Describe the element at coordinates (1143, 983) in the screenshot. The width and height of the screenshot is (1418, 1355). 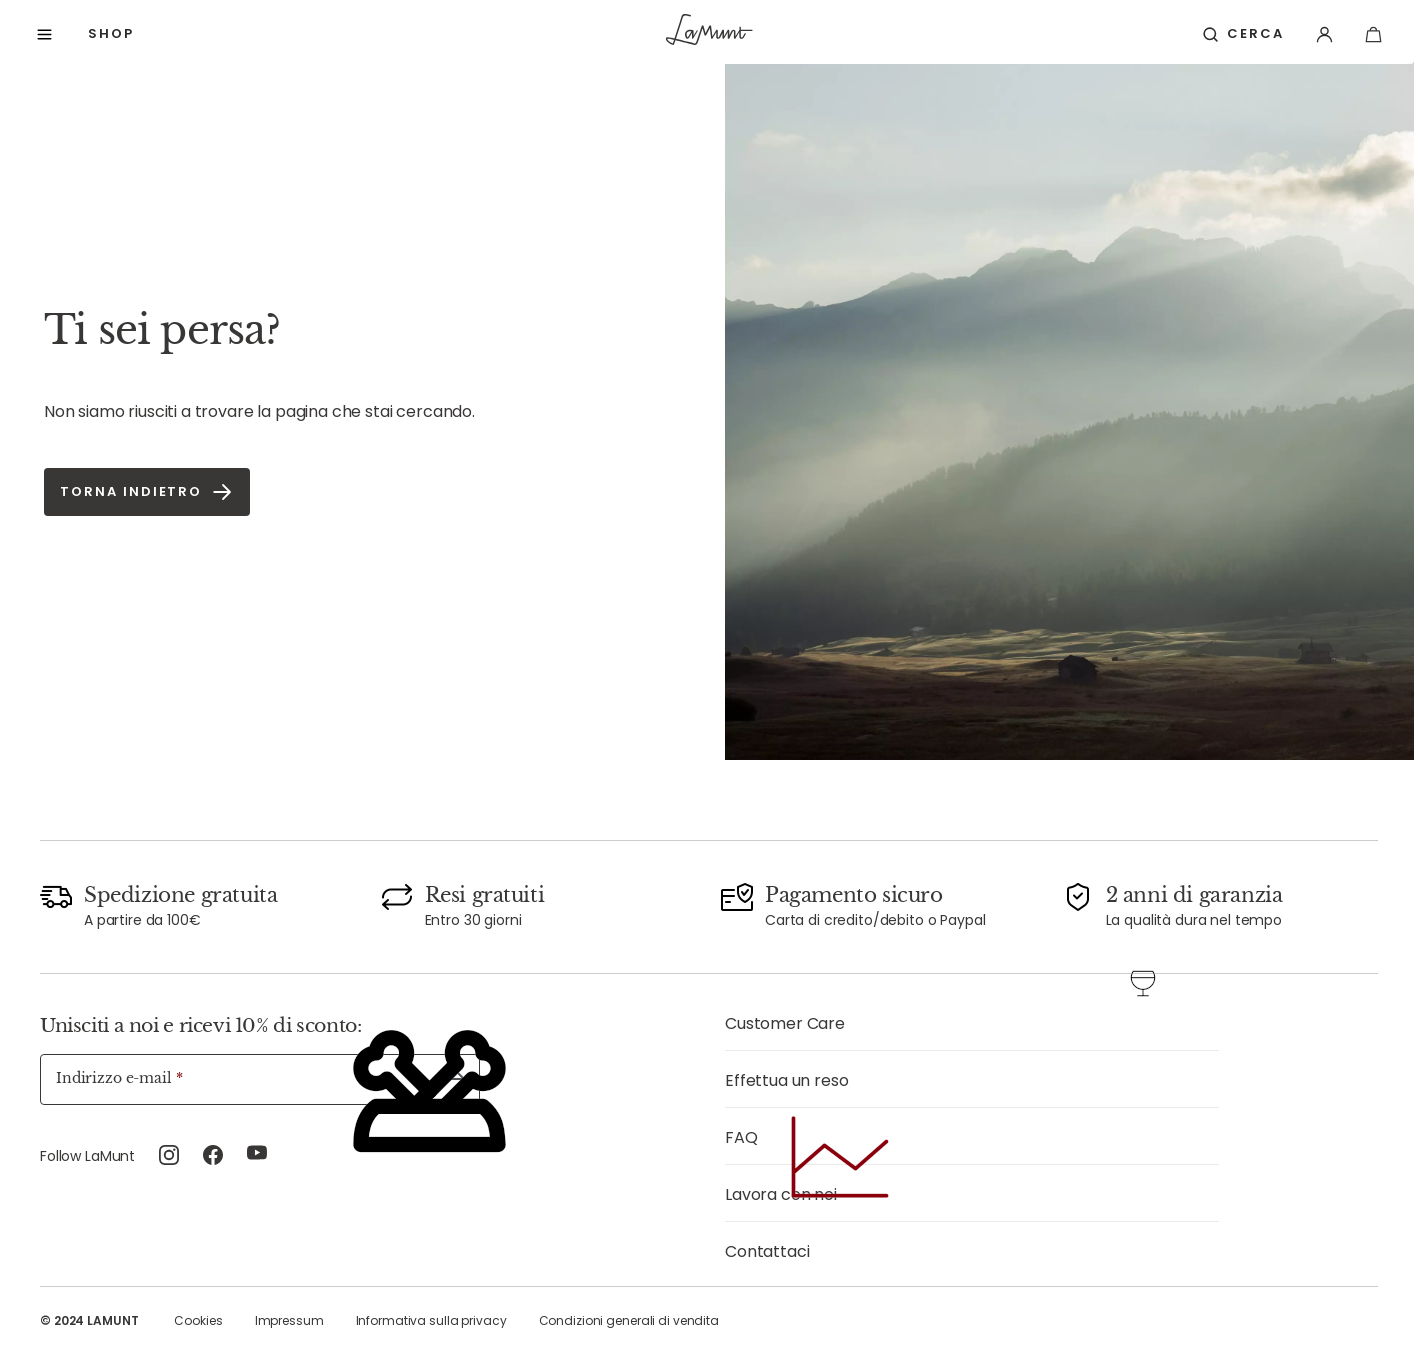
I see `browse wine or cocktail menu` at that location.